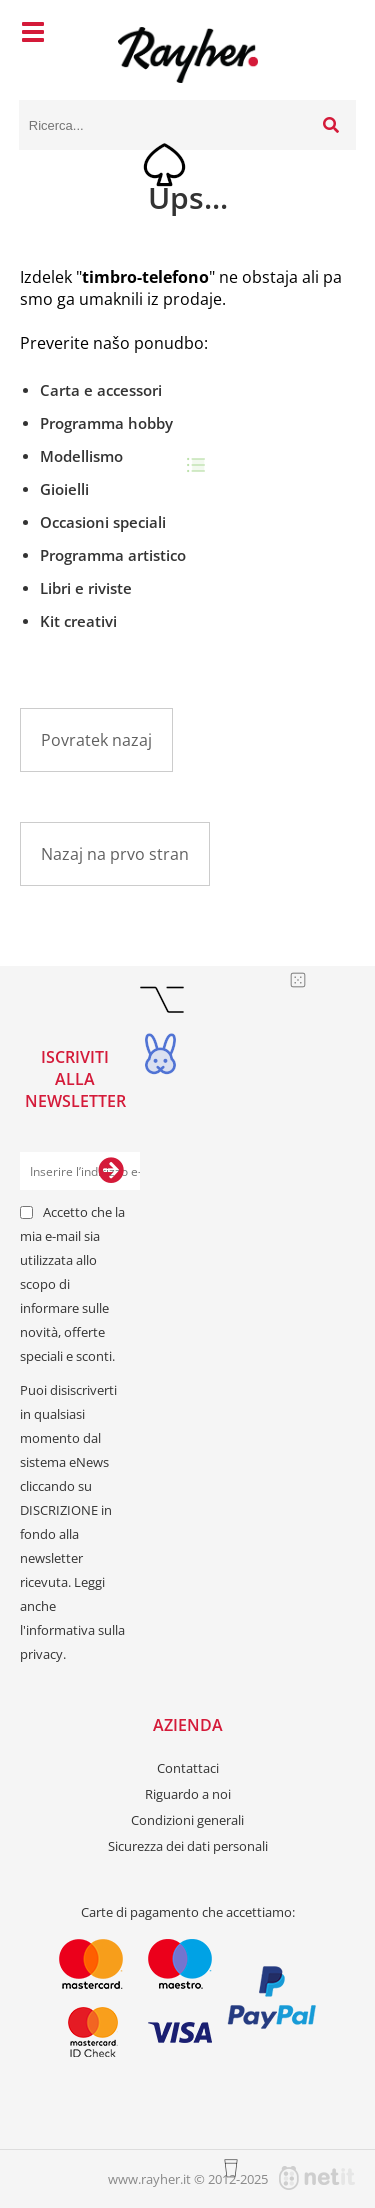 The width and height of the screenshot is (375, 2208). I want to click on view items in list format, so click(196, 465).